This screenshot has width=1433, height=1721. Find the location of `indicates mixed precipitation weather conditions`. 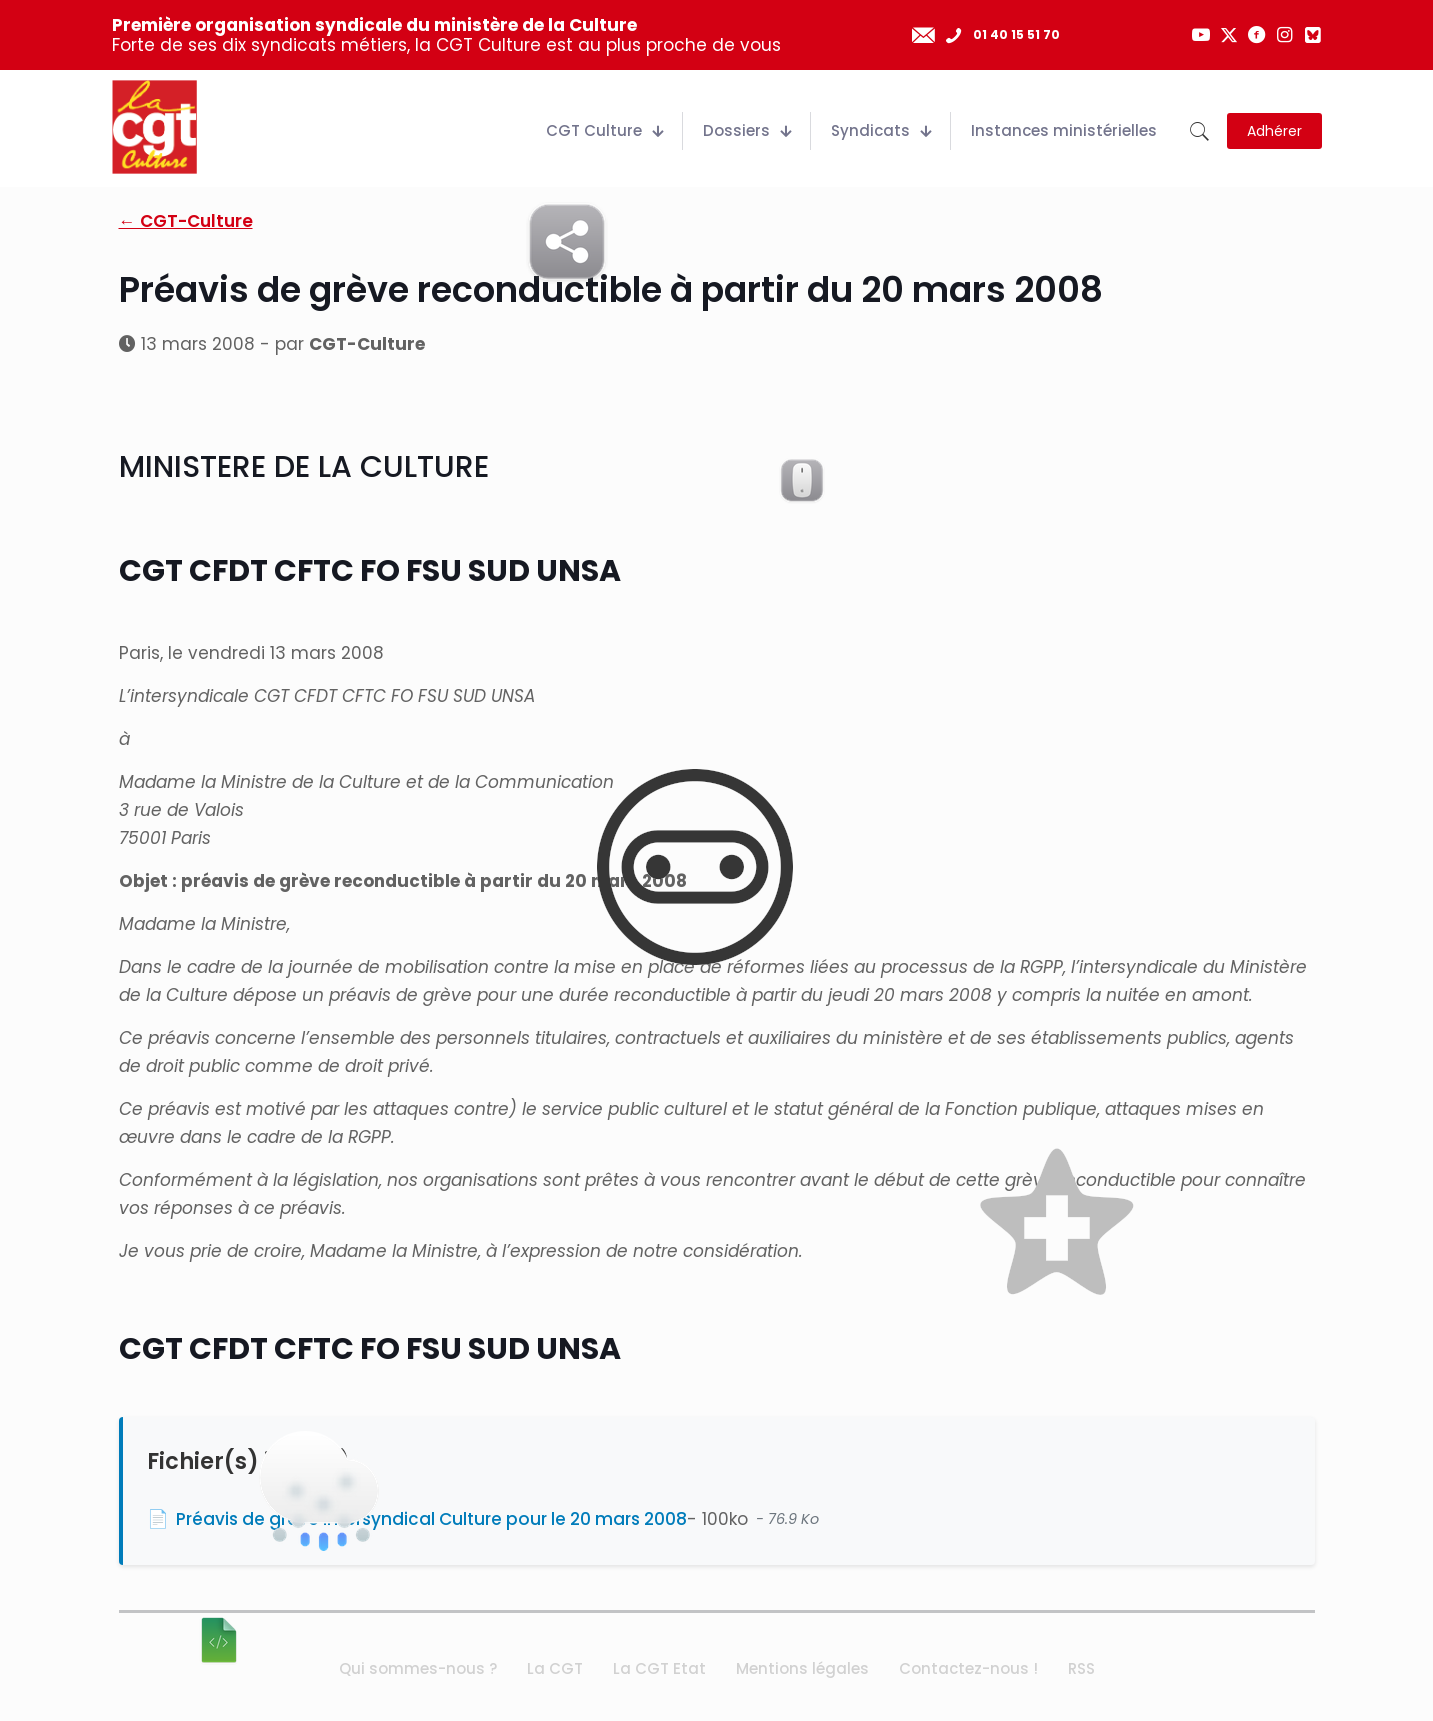

indicates mixed precipitation weather conditions is located at coordinates (319, 1491).